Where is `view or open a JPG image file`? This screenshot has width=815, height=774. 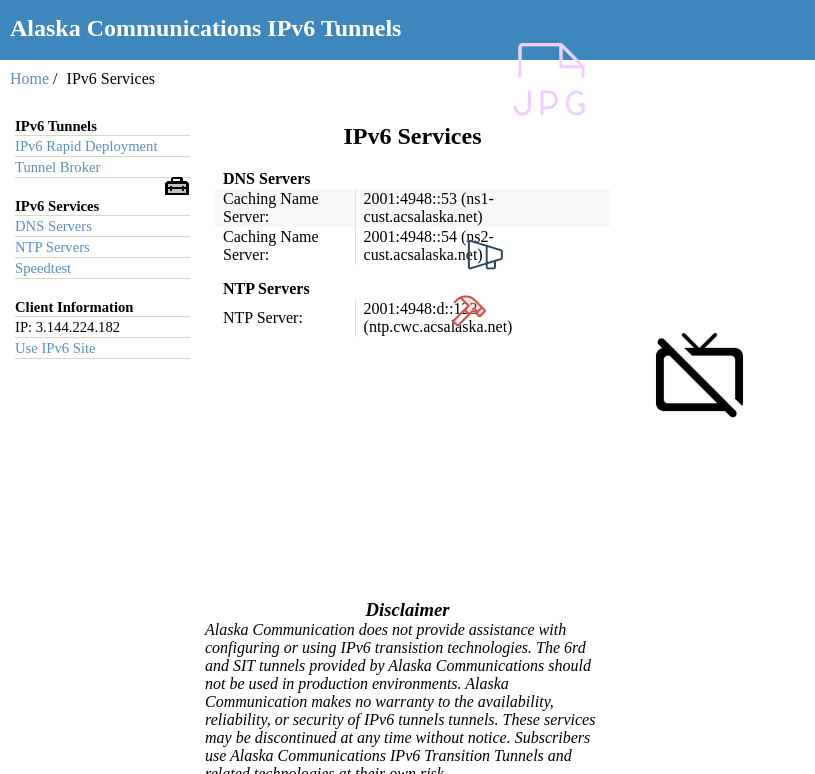
view or open a JPG image file is located at coordinates (551, 82).